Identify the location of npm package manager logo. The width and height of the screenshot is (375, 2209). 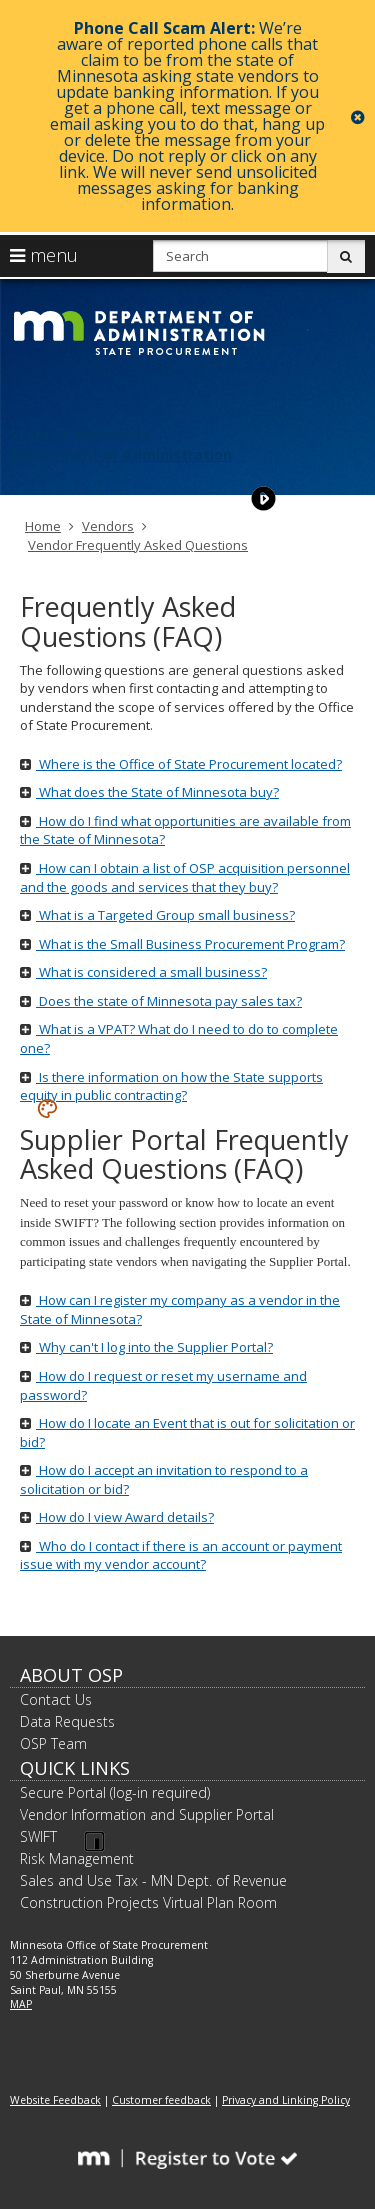
(94, 1841).